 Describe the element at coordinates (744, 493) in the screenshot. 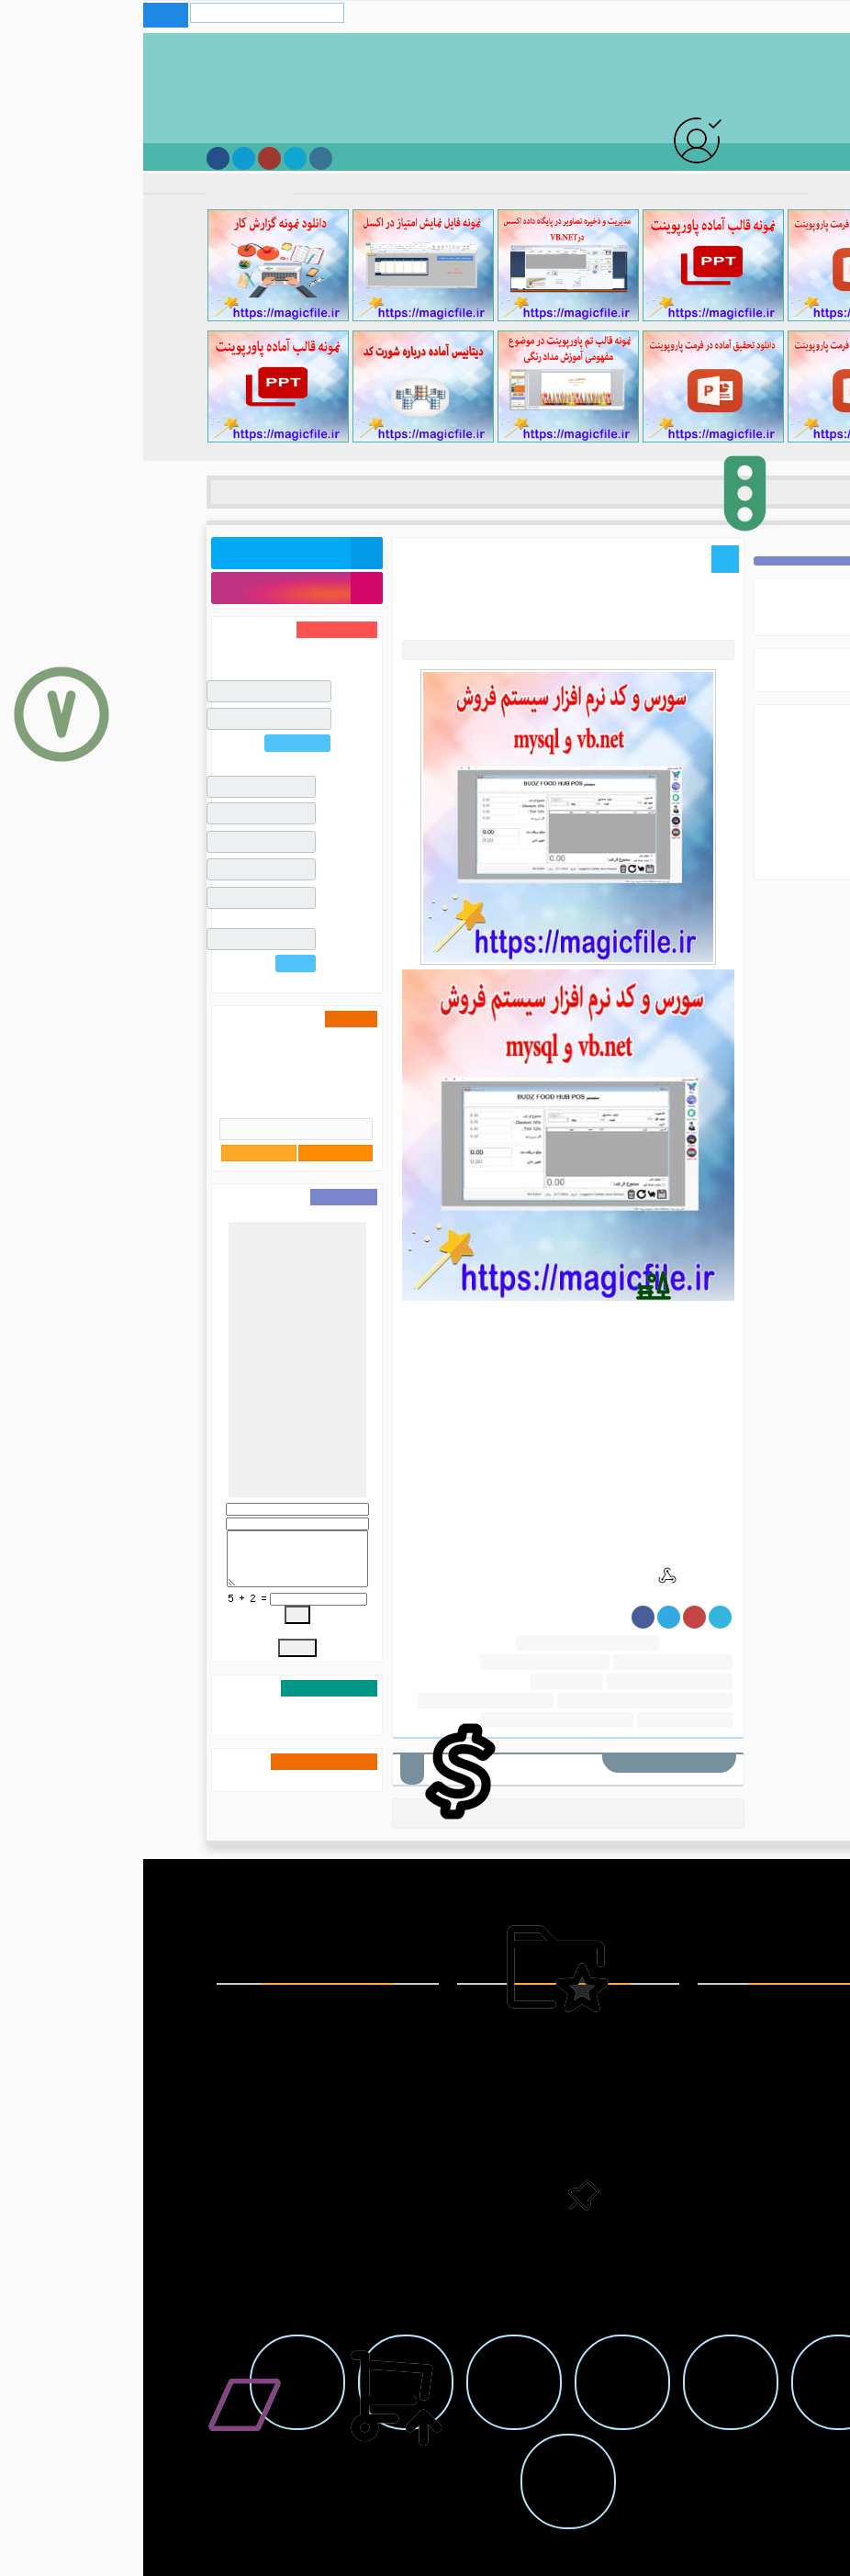

I see `traffic or navigation status indicator` at that location.